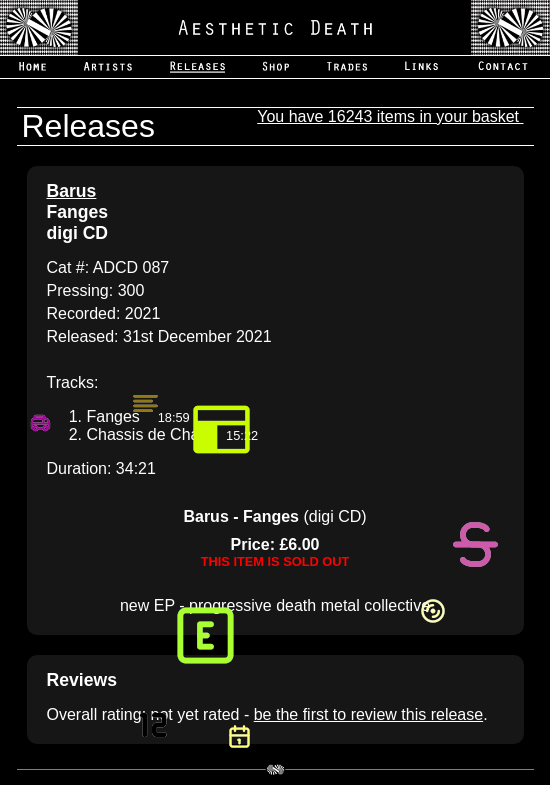 The width and height of the screenshot is (550, 785). I want to click on align text to the left, so click(145, 403).